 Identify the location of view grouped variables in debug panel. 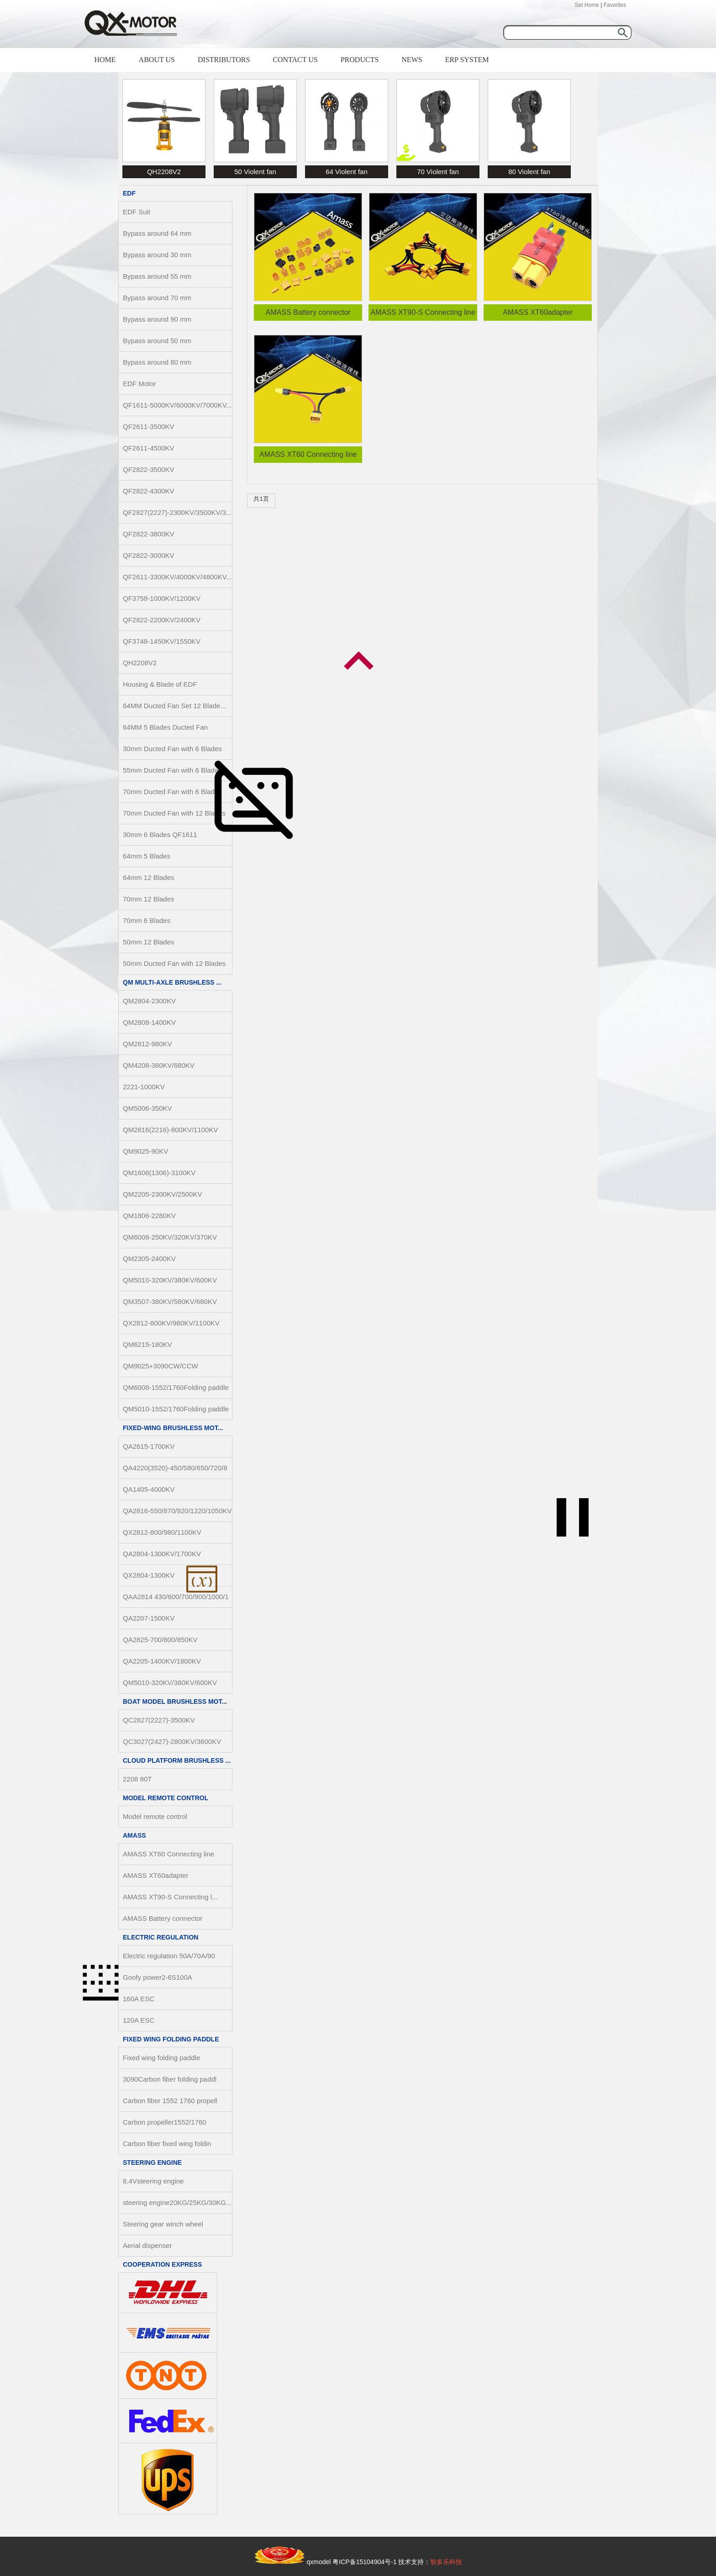
(202, 1579).